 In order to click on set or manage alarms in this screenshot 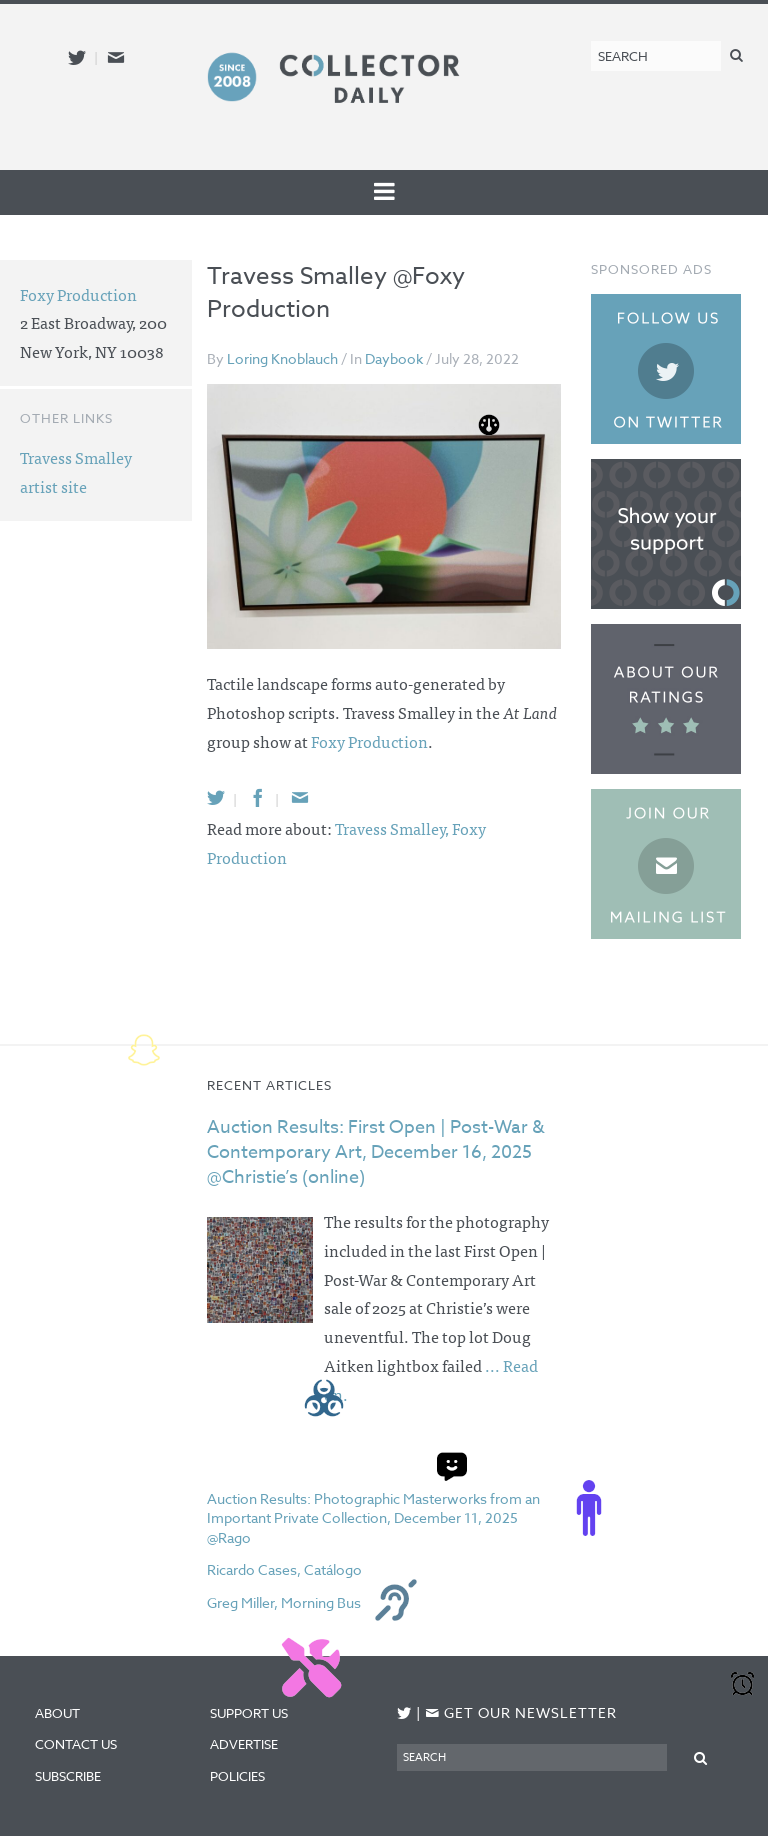, I will do `click(742, 1683)`.